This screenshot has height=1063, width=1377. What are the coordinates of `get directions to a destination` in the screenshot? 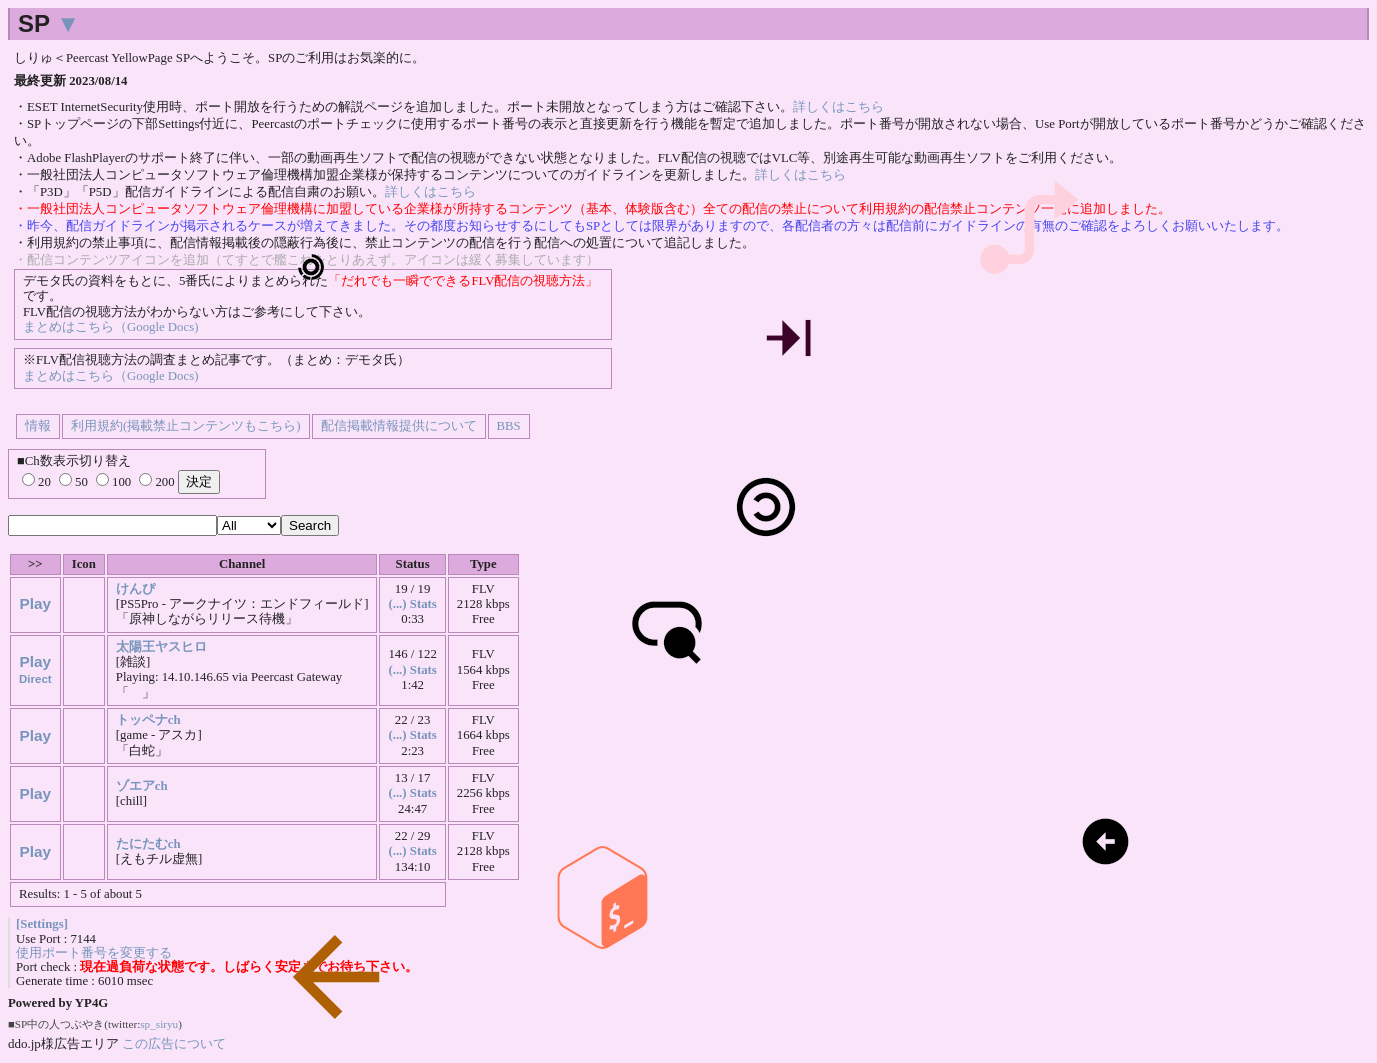 It's located at (1029, 229).